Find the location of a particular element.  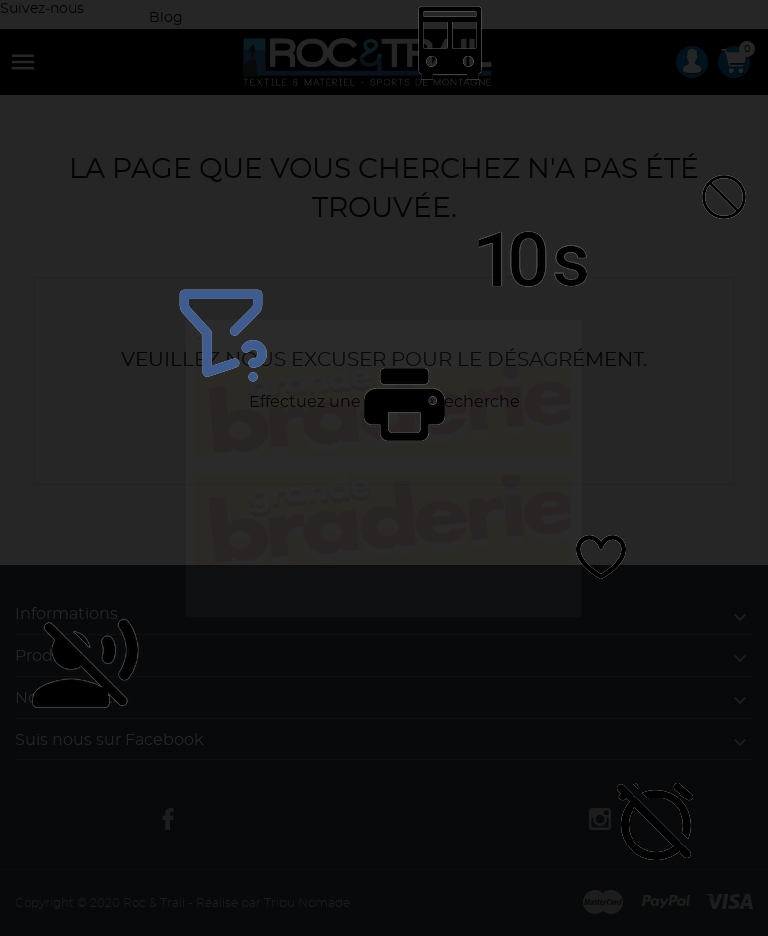

indicates a blocked or prohibited action is located at coordinates (724, 197).